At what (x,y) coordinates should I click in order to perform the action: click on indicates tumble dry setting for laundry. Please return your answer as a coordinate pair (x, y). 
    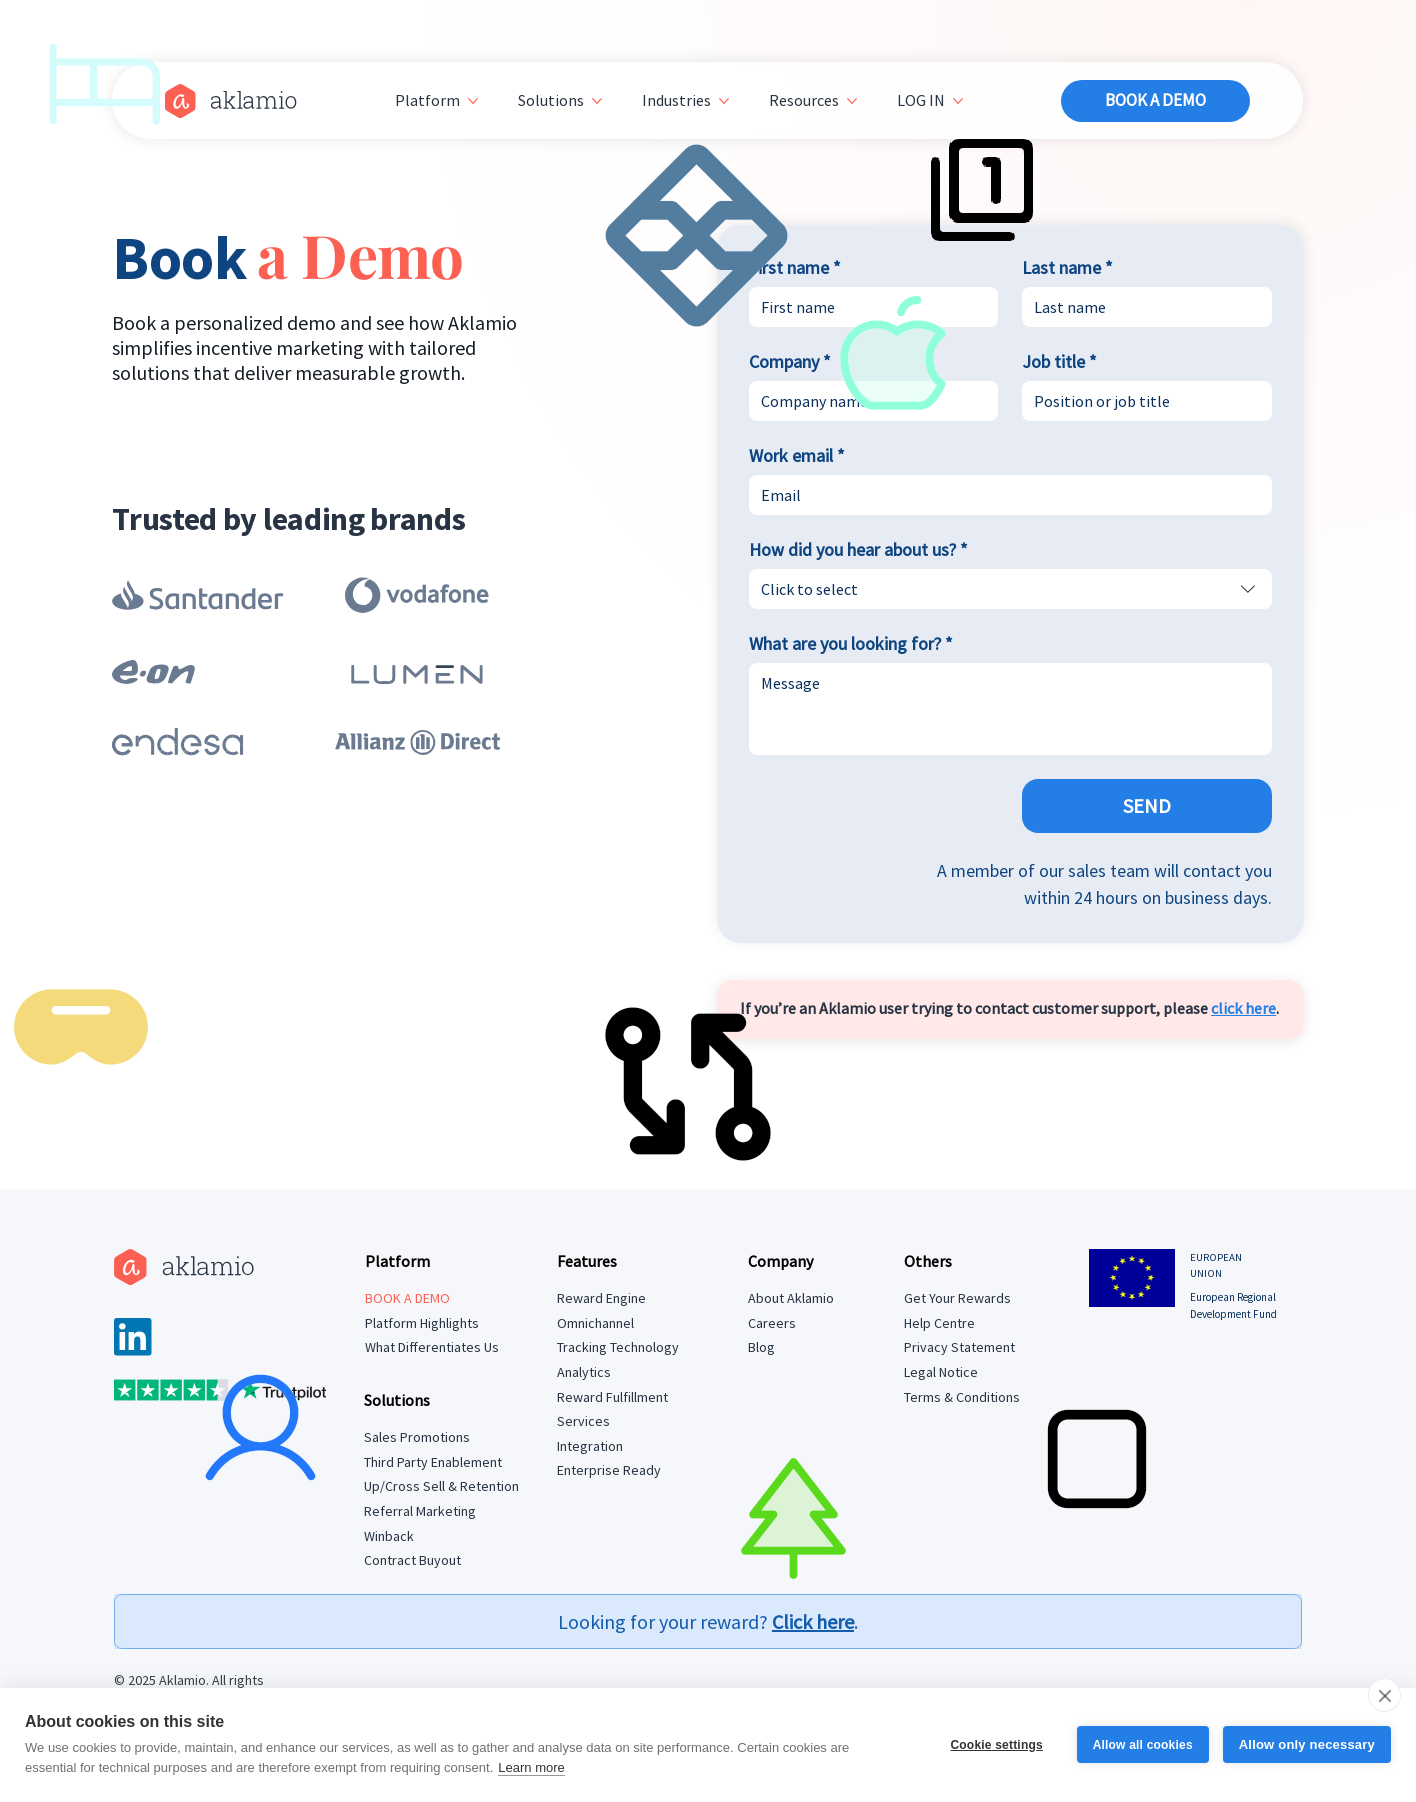
    Looking at the image, I should click on (1097, 1459).